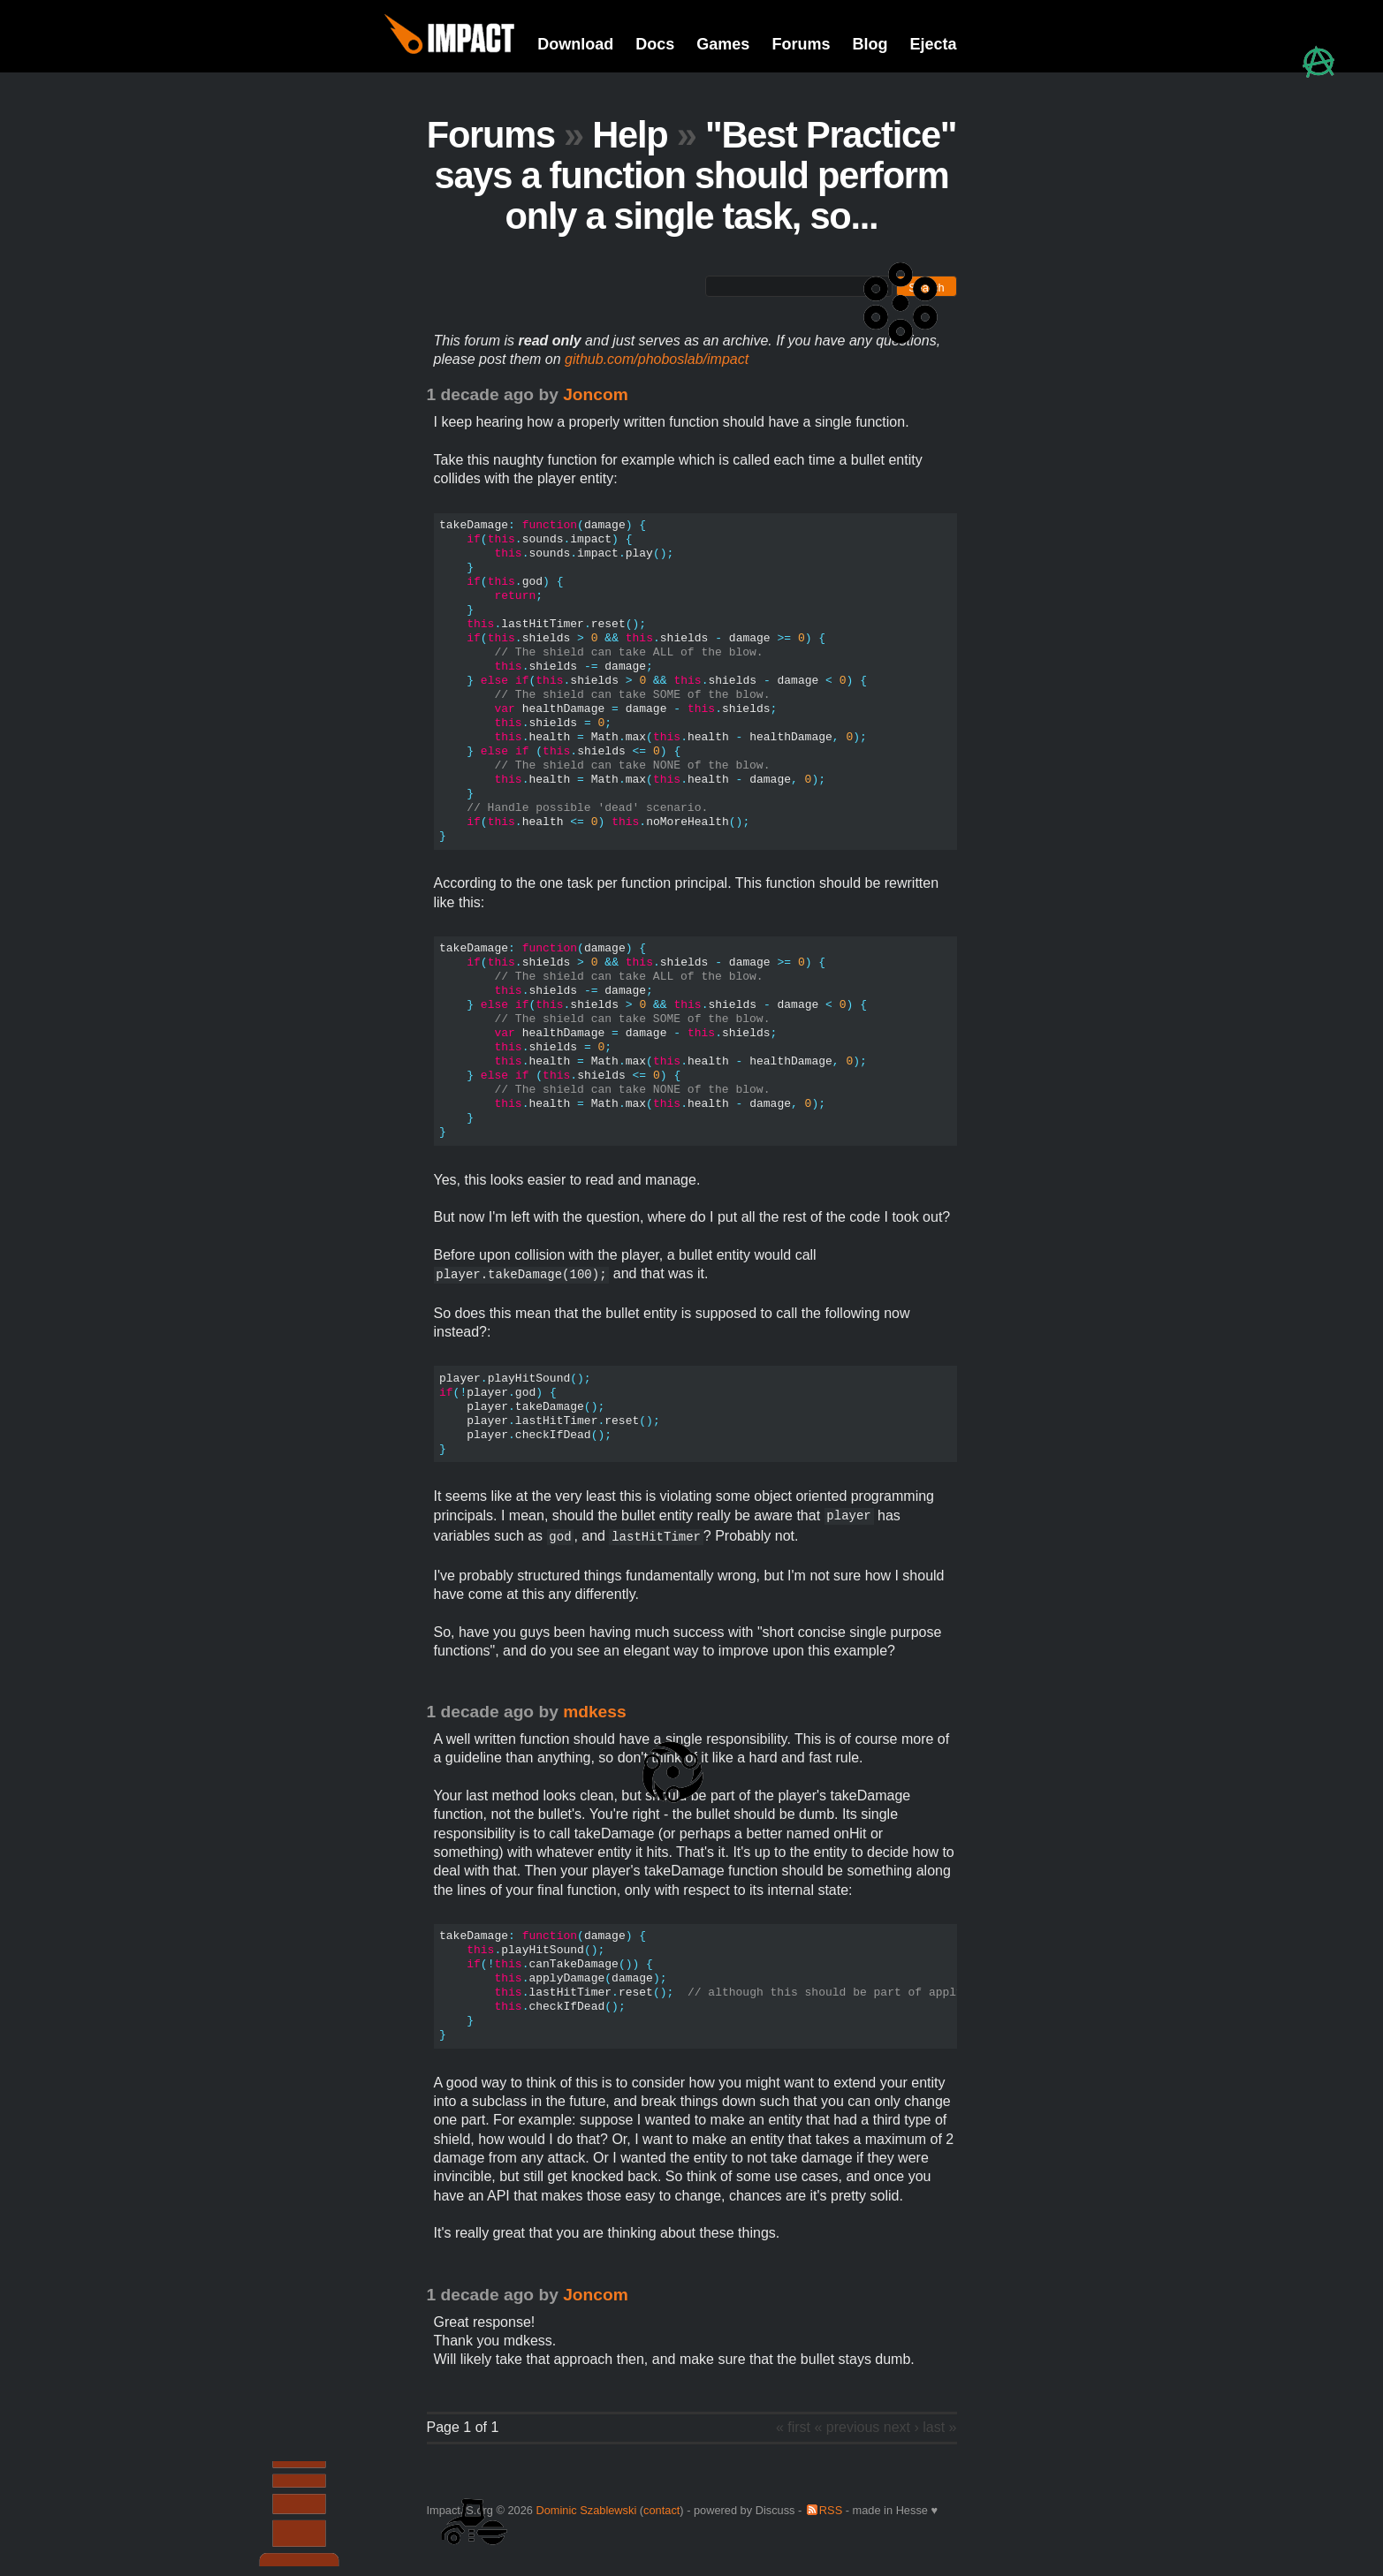 The width and height of the screenshot is (1383, 2576). Describe the element at coordinates (474, 2519) in the screenshot. I see `construction or road building category` at that location.